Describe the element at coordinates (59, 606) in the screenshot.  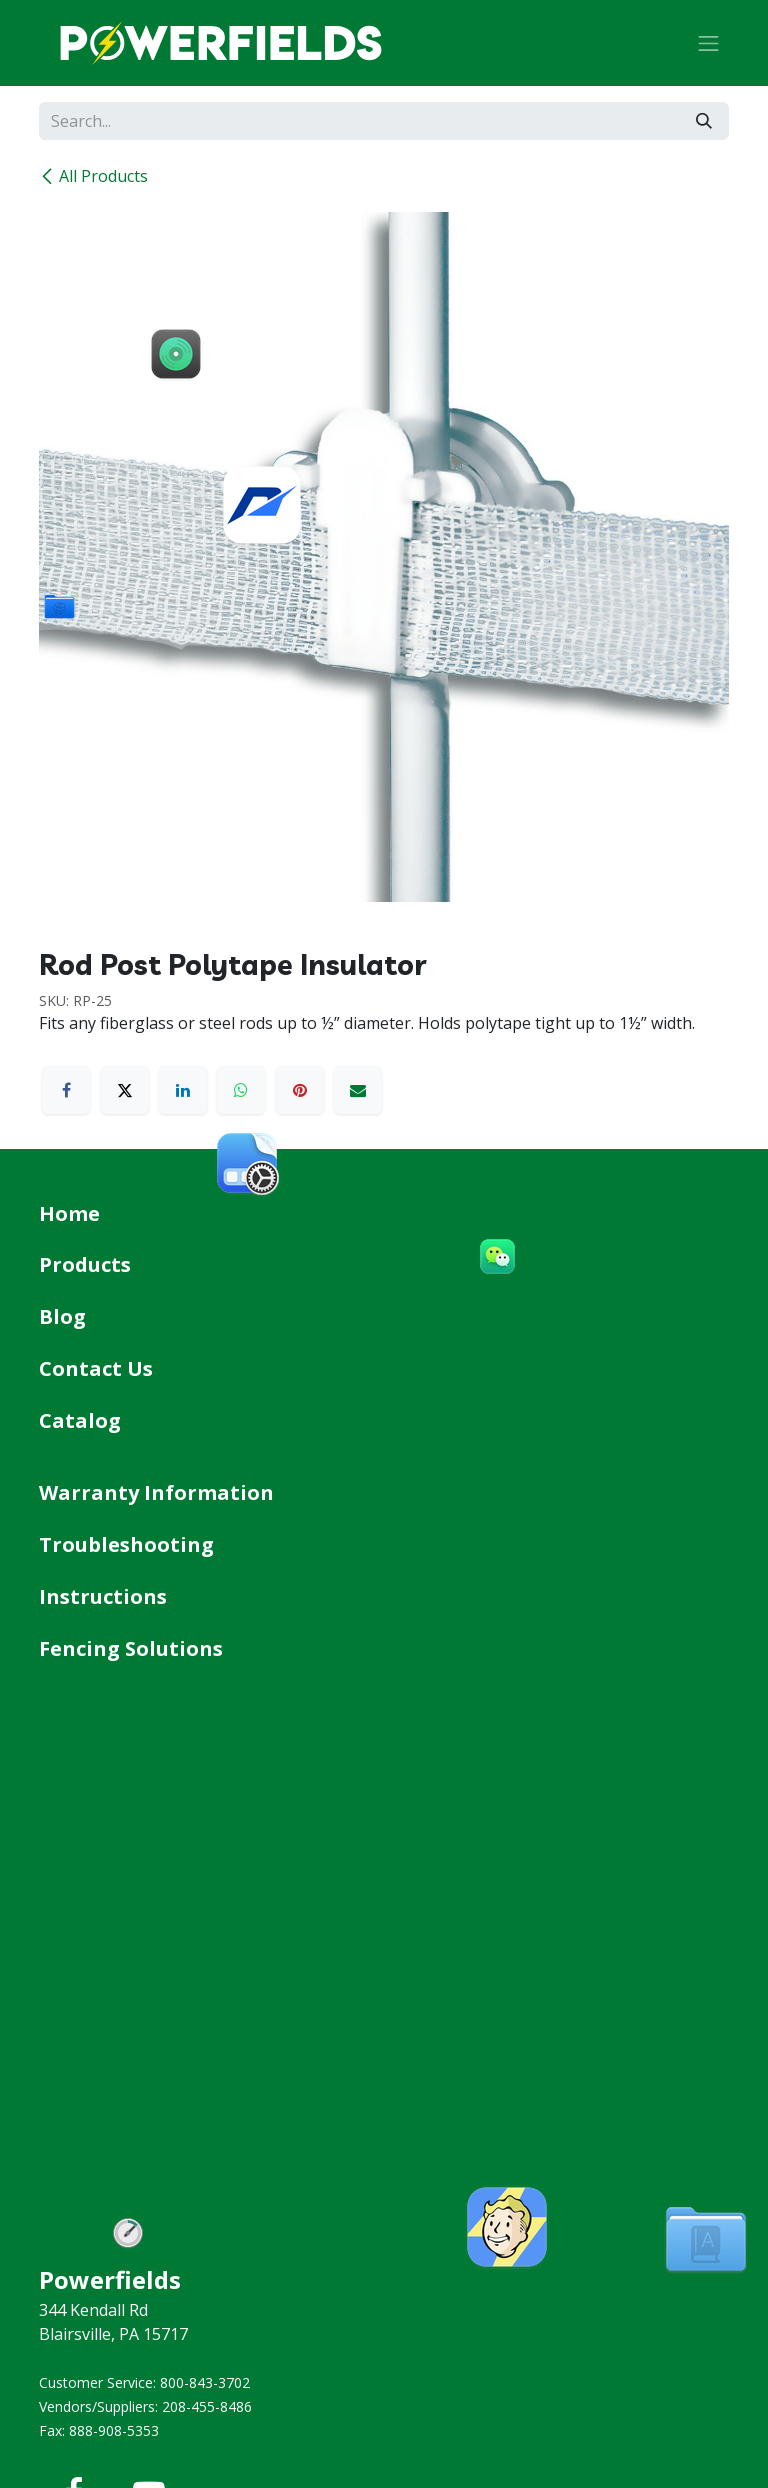
I see `folder containing html web files` at that location.